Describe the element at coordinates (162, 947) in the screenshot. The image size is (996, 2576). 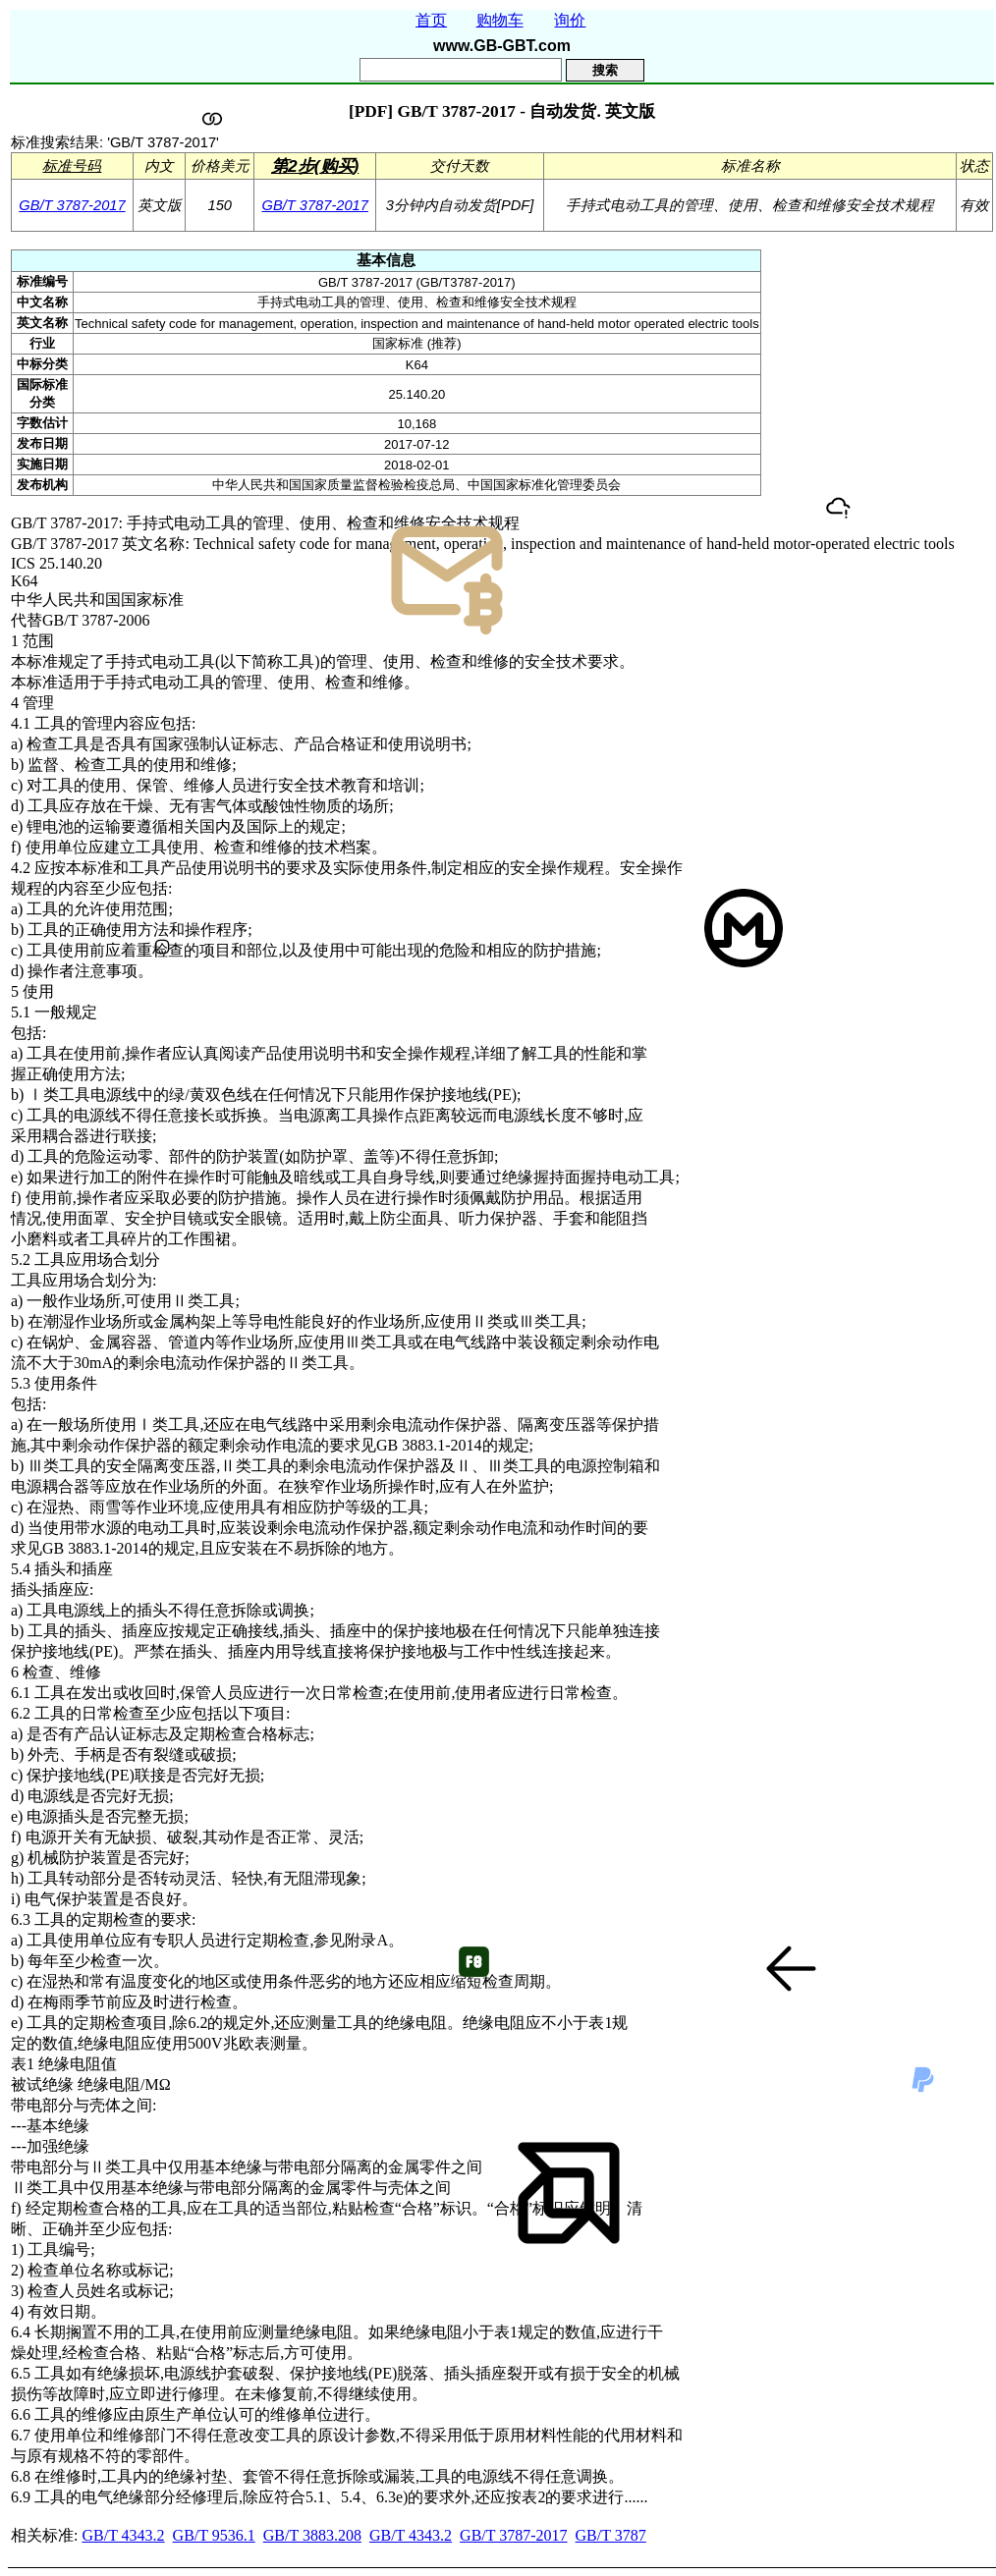
I see `a default placeholder or empty state container` at that location.